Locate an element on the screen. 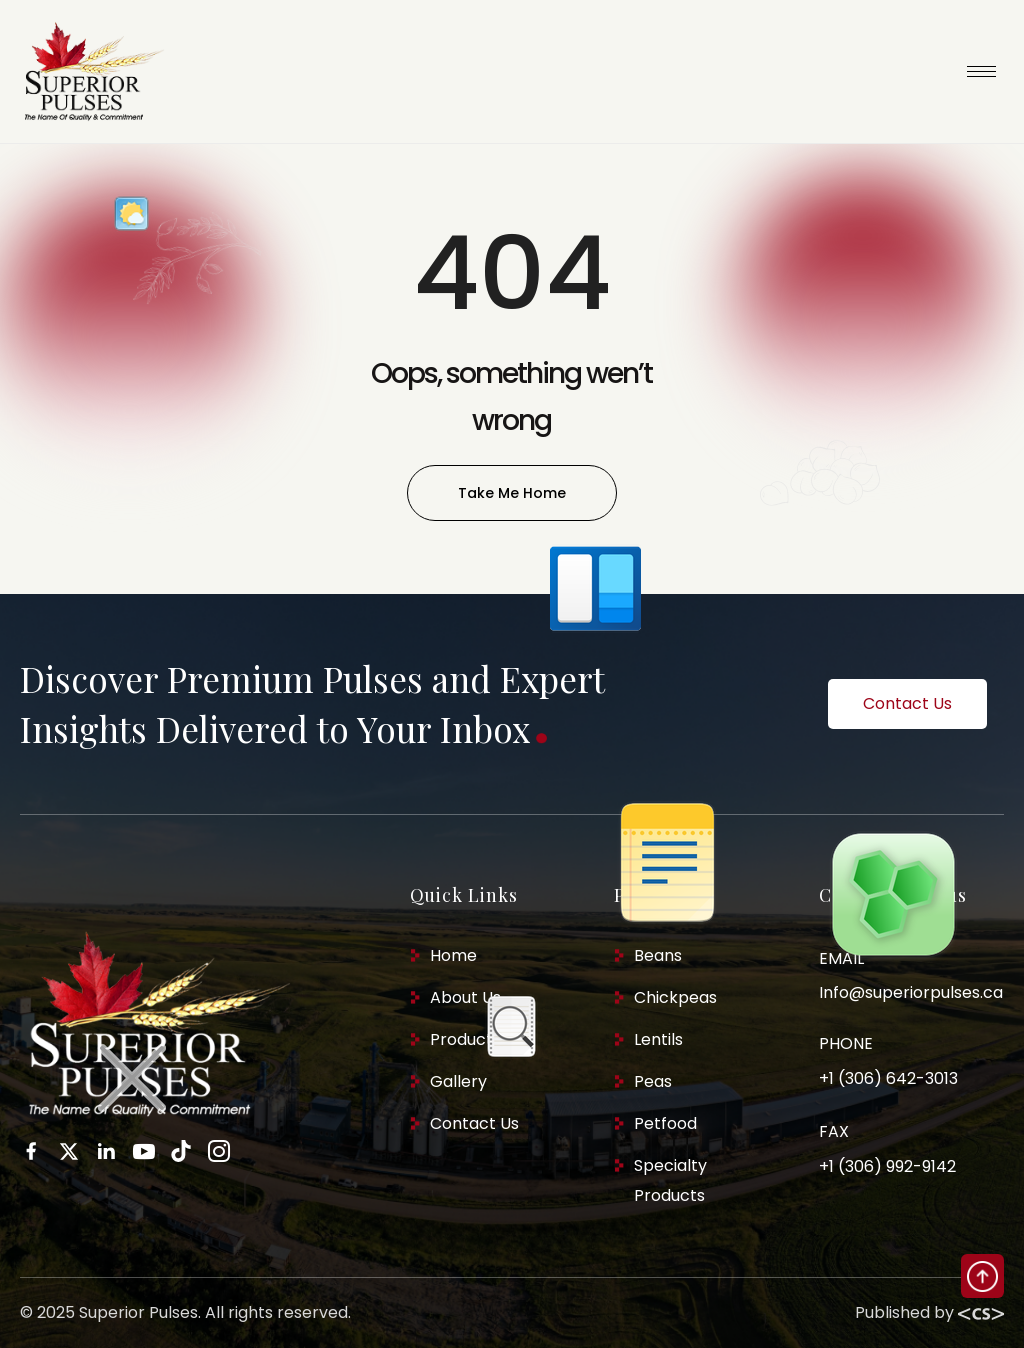 This screenshot has width=1024, height=1348. open ghex hex editor application is located at coordinates (893, 894).